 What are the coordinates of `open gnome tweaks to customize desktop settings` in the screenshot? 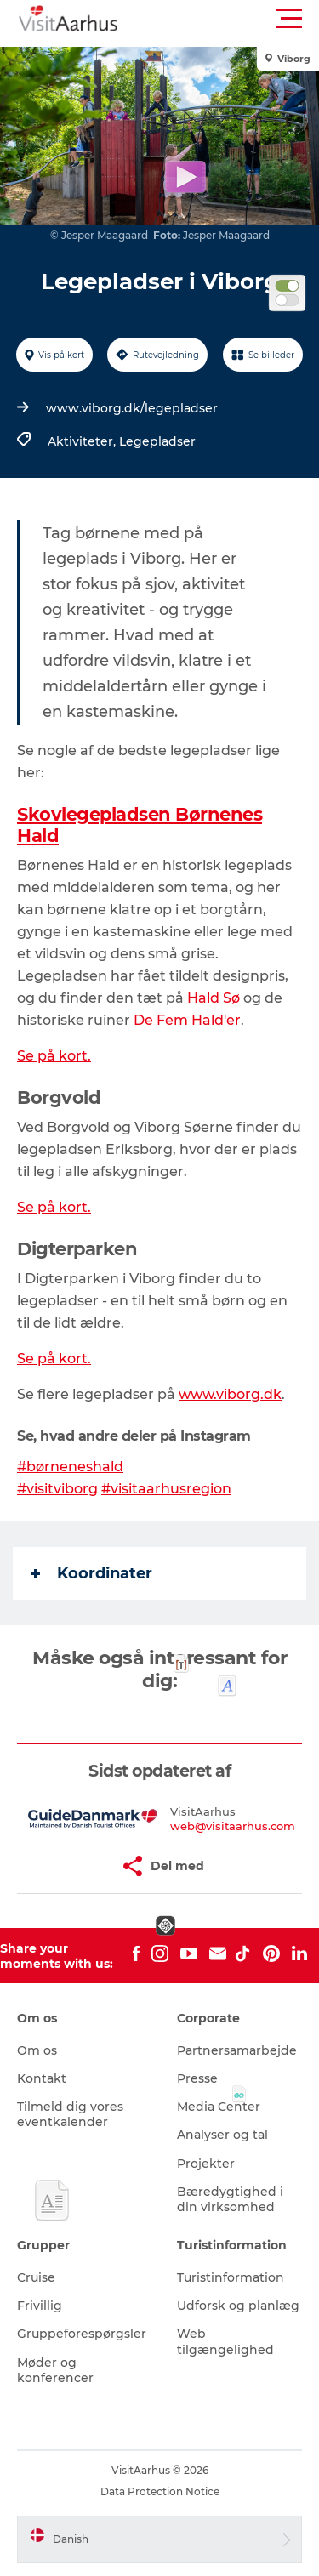 It's located at (287, 293).